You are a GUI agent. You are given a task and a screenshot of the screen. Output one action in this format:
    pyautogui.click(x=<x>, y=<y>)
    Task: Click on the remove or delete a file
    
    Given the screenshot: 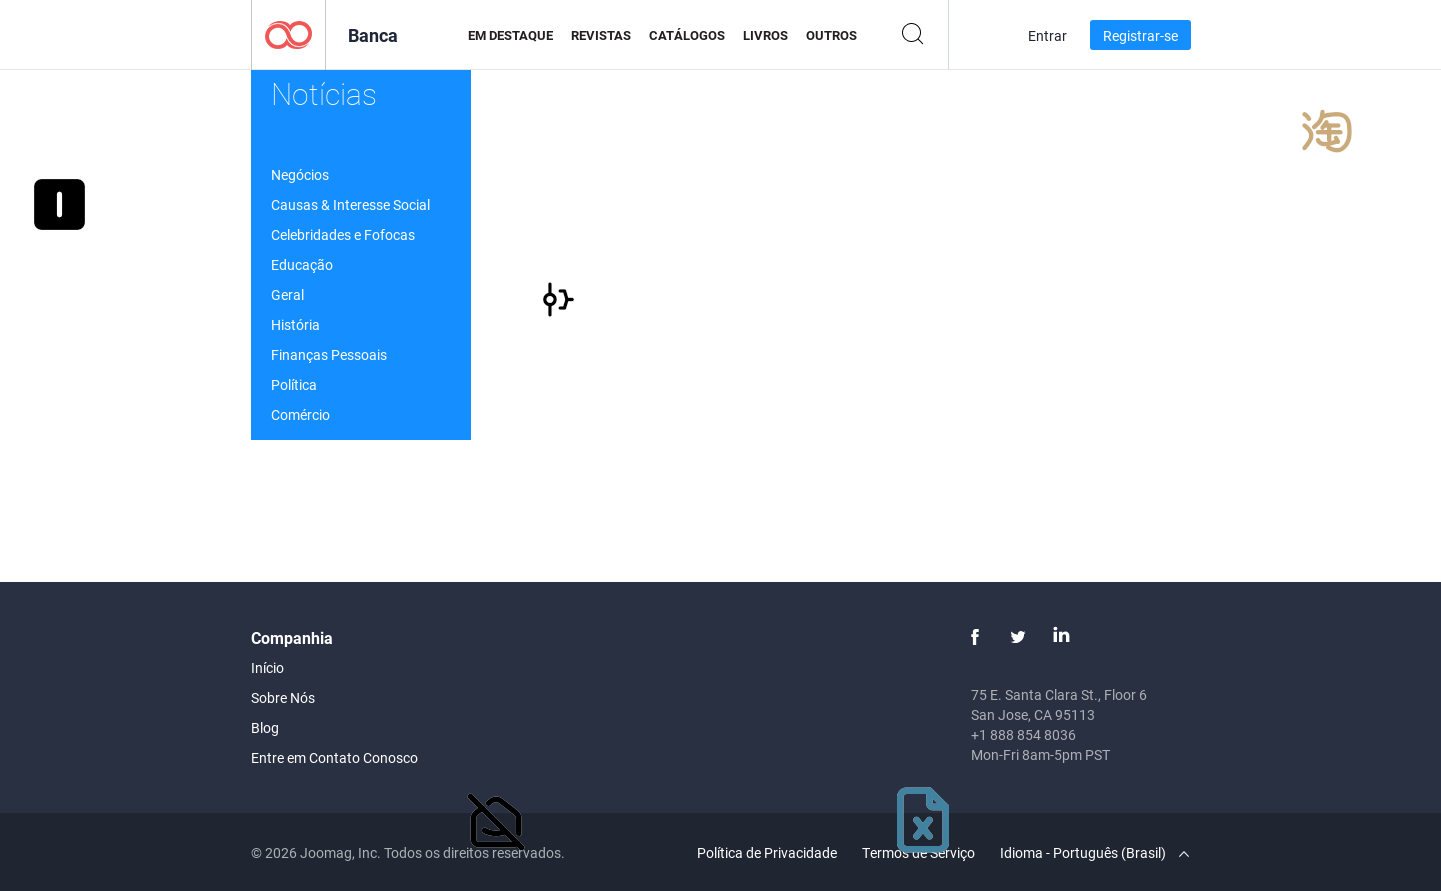 What is the action you would take?
    pyautogui.click(x=923, y=820)
    